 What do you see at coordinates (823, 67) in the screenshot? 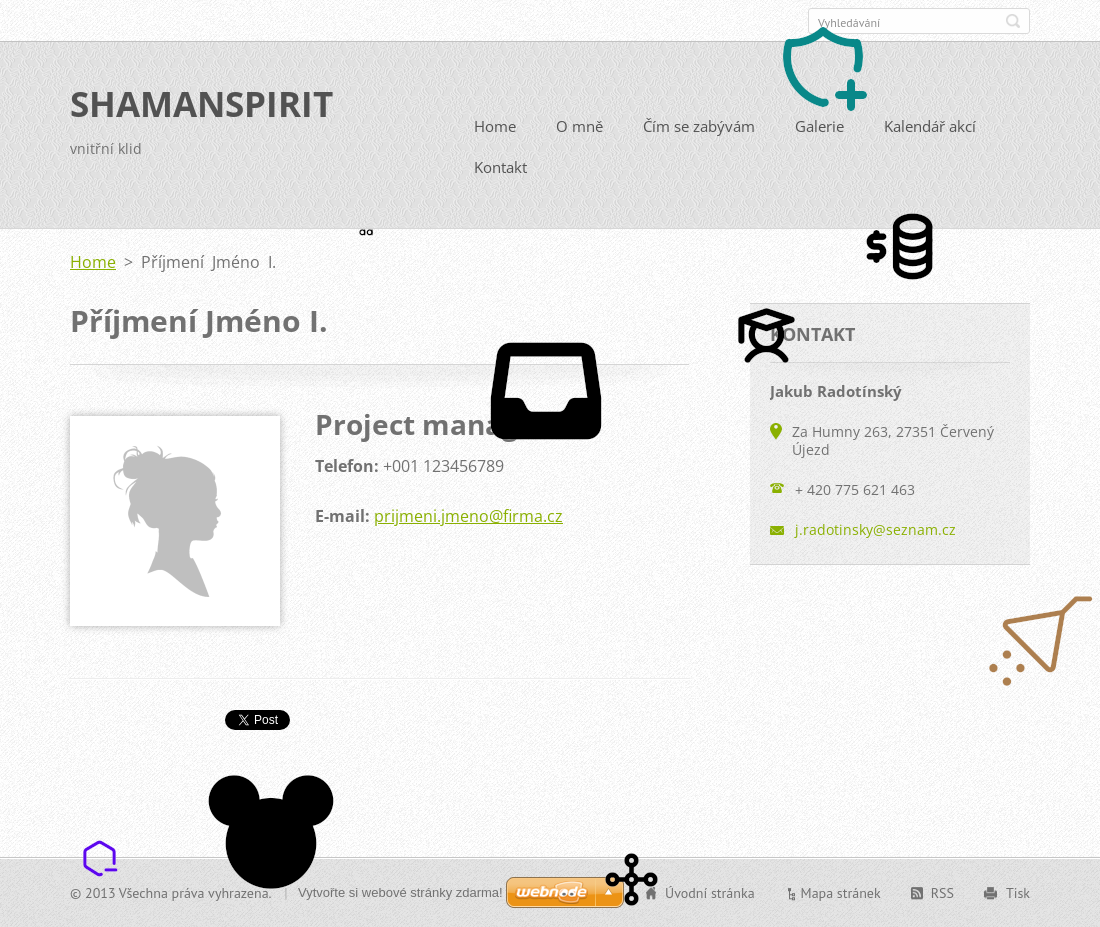
I see `add new security protection` at bounding box center [823, 67].